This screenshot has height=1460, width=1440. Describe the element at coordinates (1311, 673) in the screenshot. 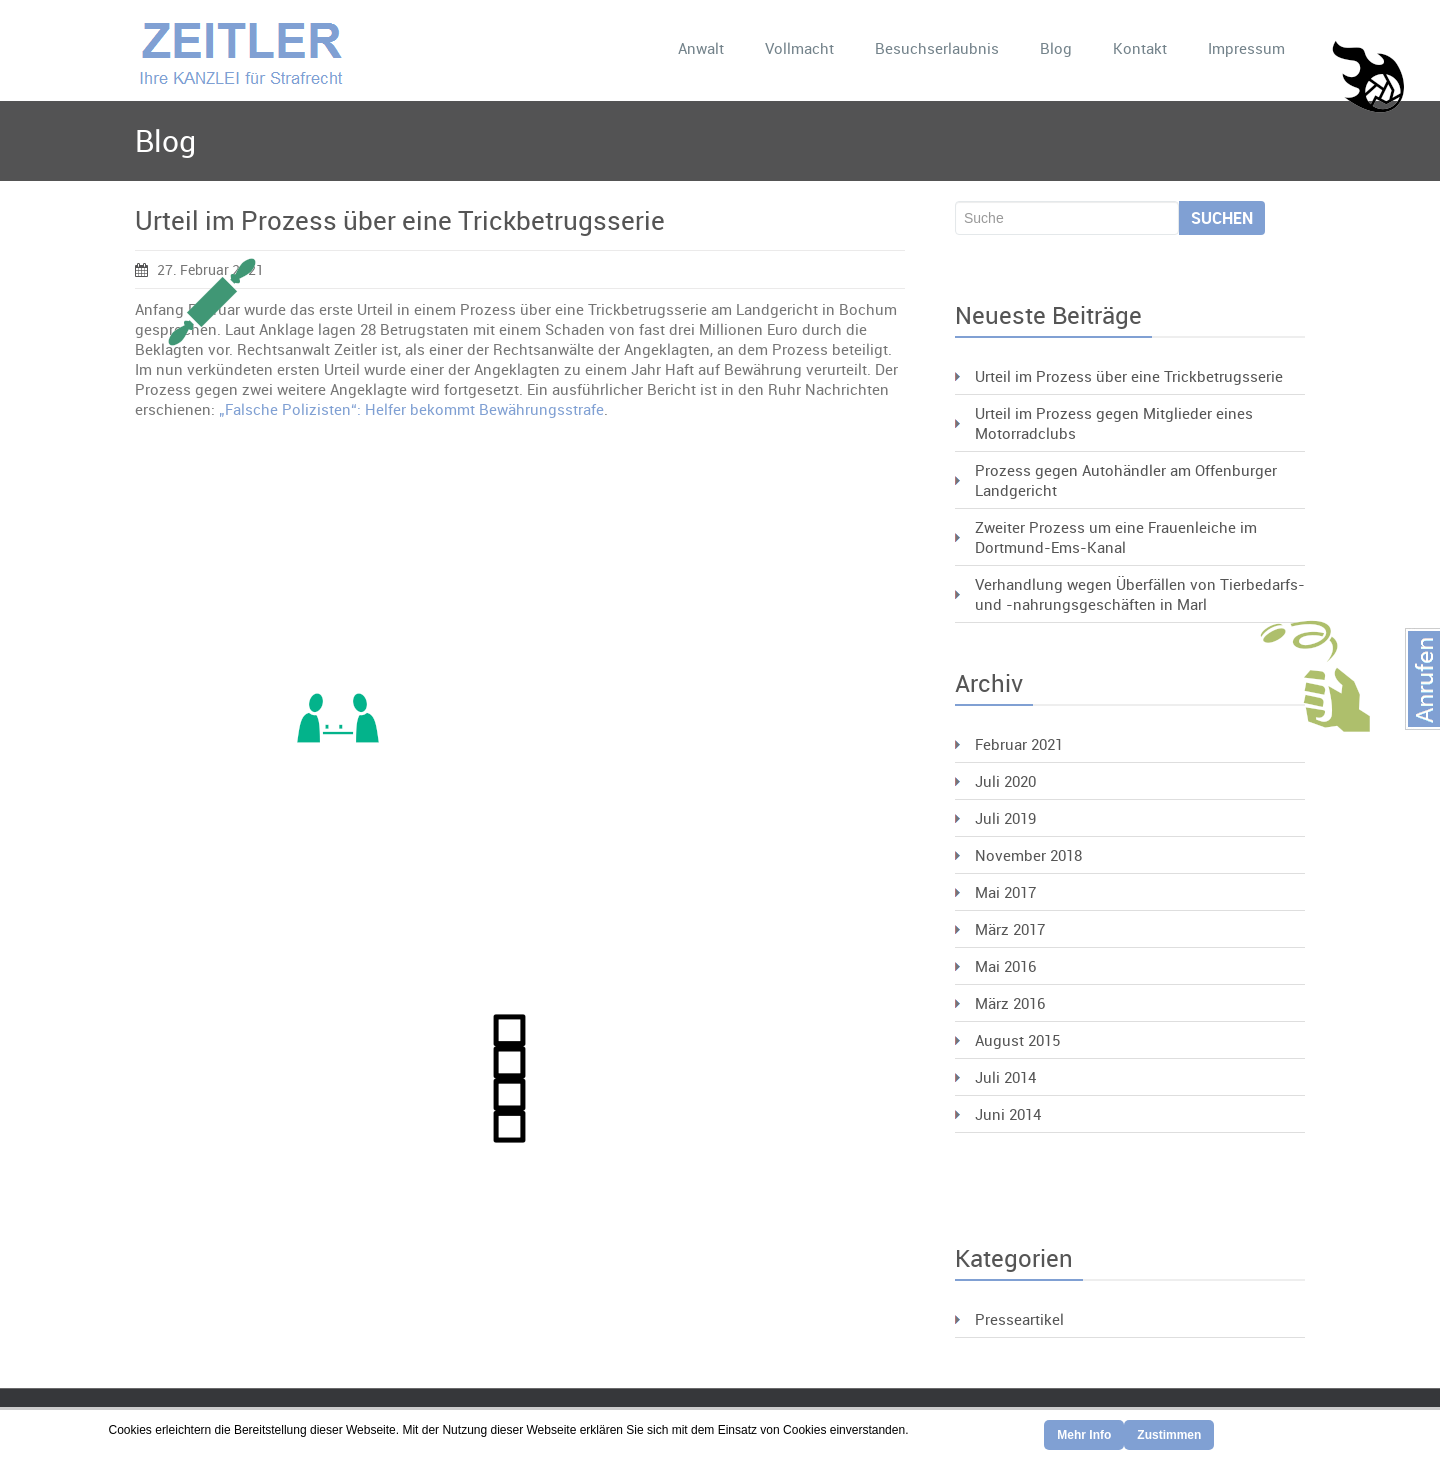

I see `flip a coin for random decision` at that location.